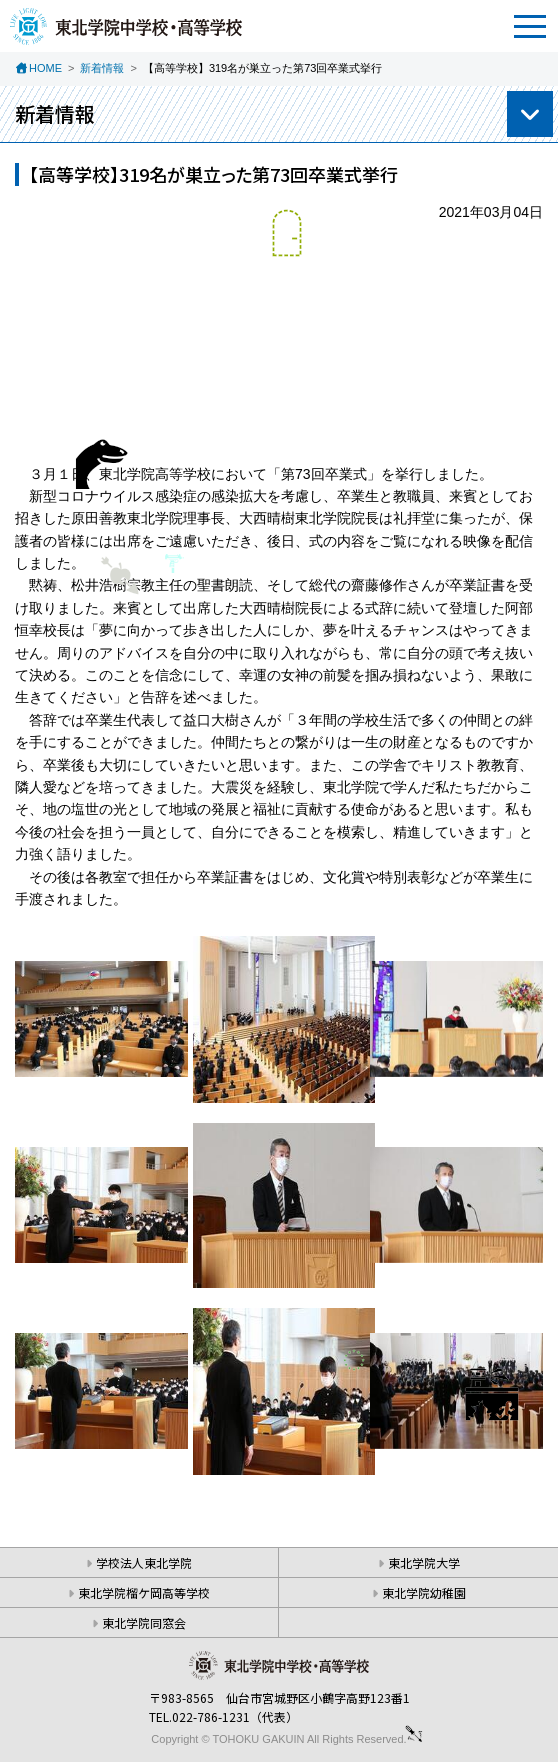 The image size is (558, 1762). I want to click on activate evasion ability in gameplay, so click(492, 1394).